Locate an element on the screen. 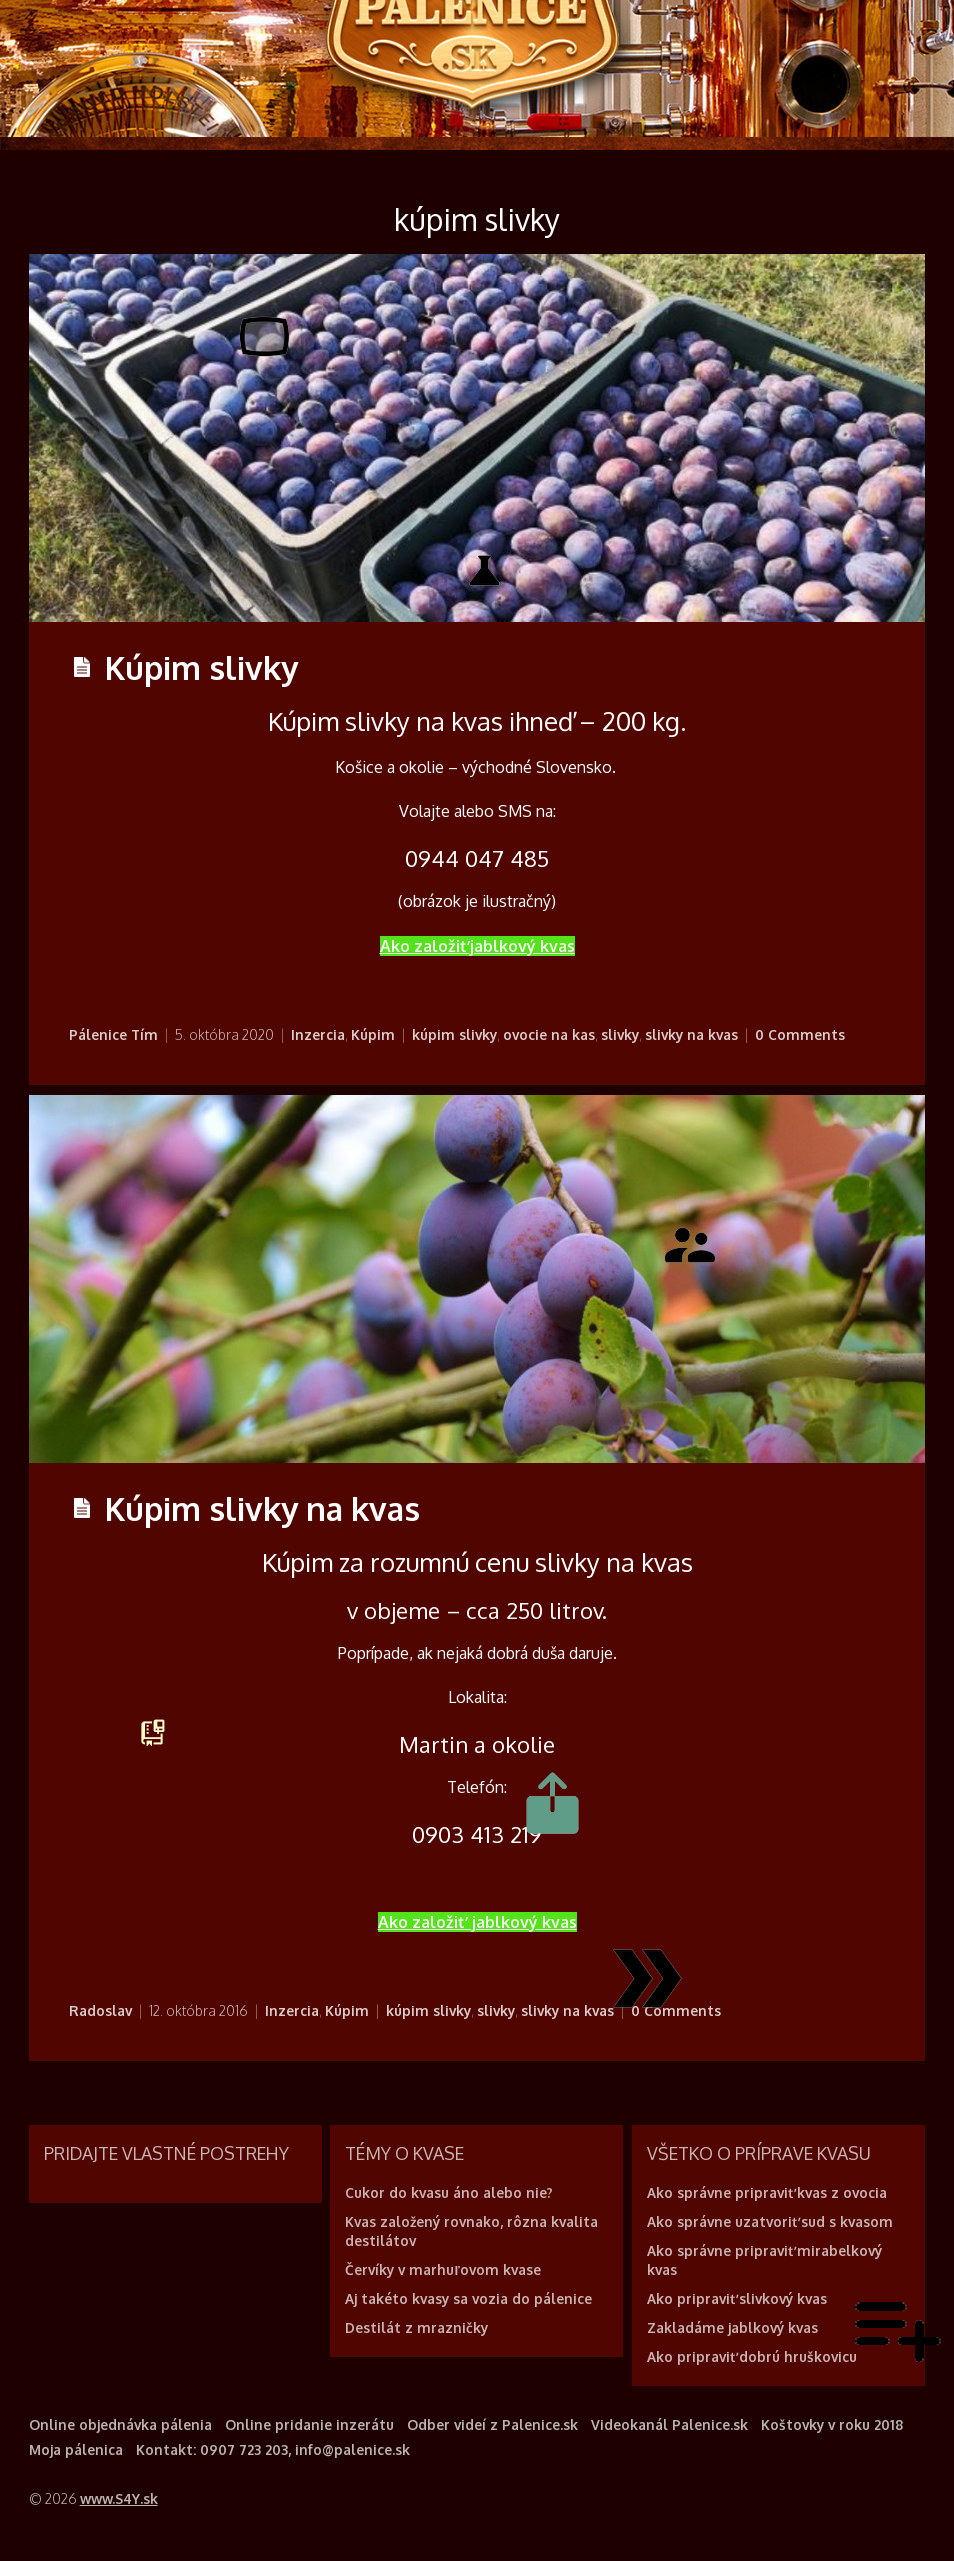 This screenshot has width=954, height=2561. access science or laboratory features is located at coordinates (484, 570).